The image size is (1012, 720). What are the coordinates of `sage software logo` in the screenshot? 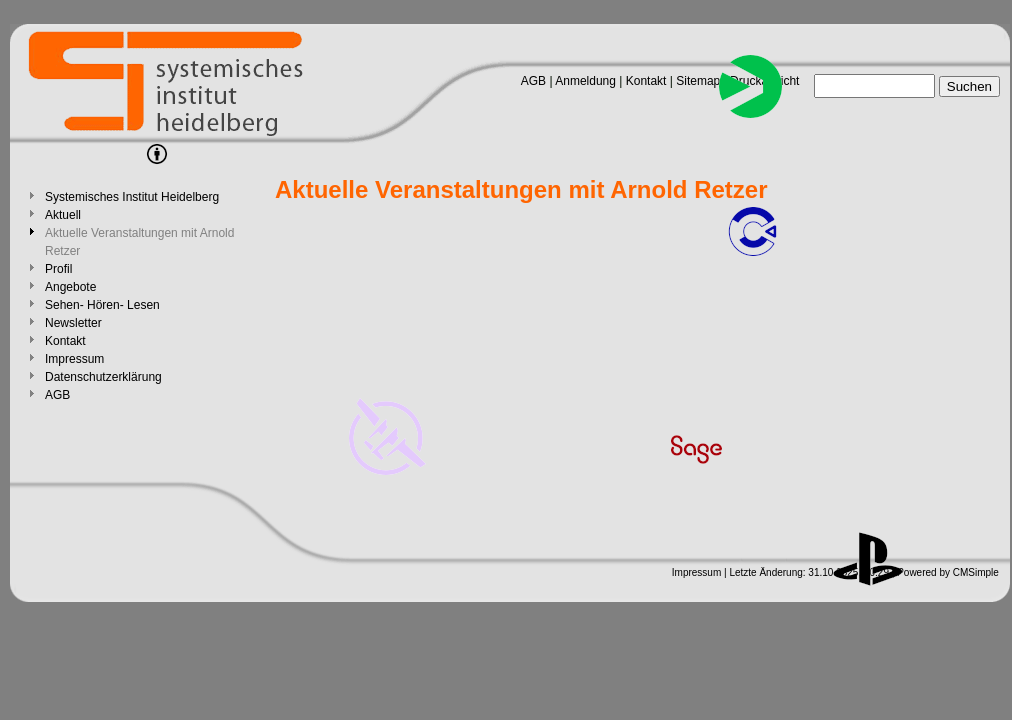 It's located at (696, 449).